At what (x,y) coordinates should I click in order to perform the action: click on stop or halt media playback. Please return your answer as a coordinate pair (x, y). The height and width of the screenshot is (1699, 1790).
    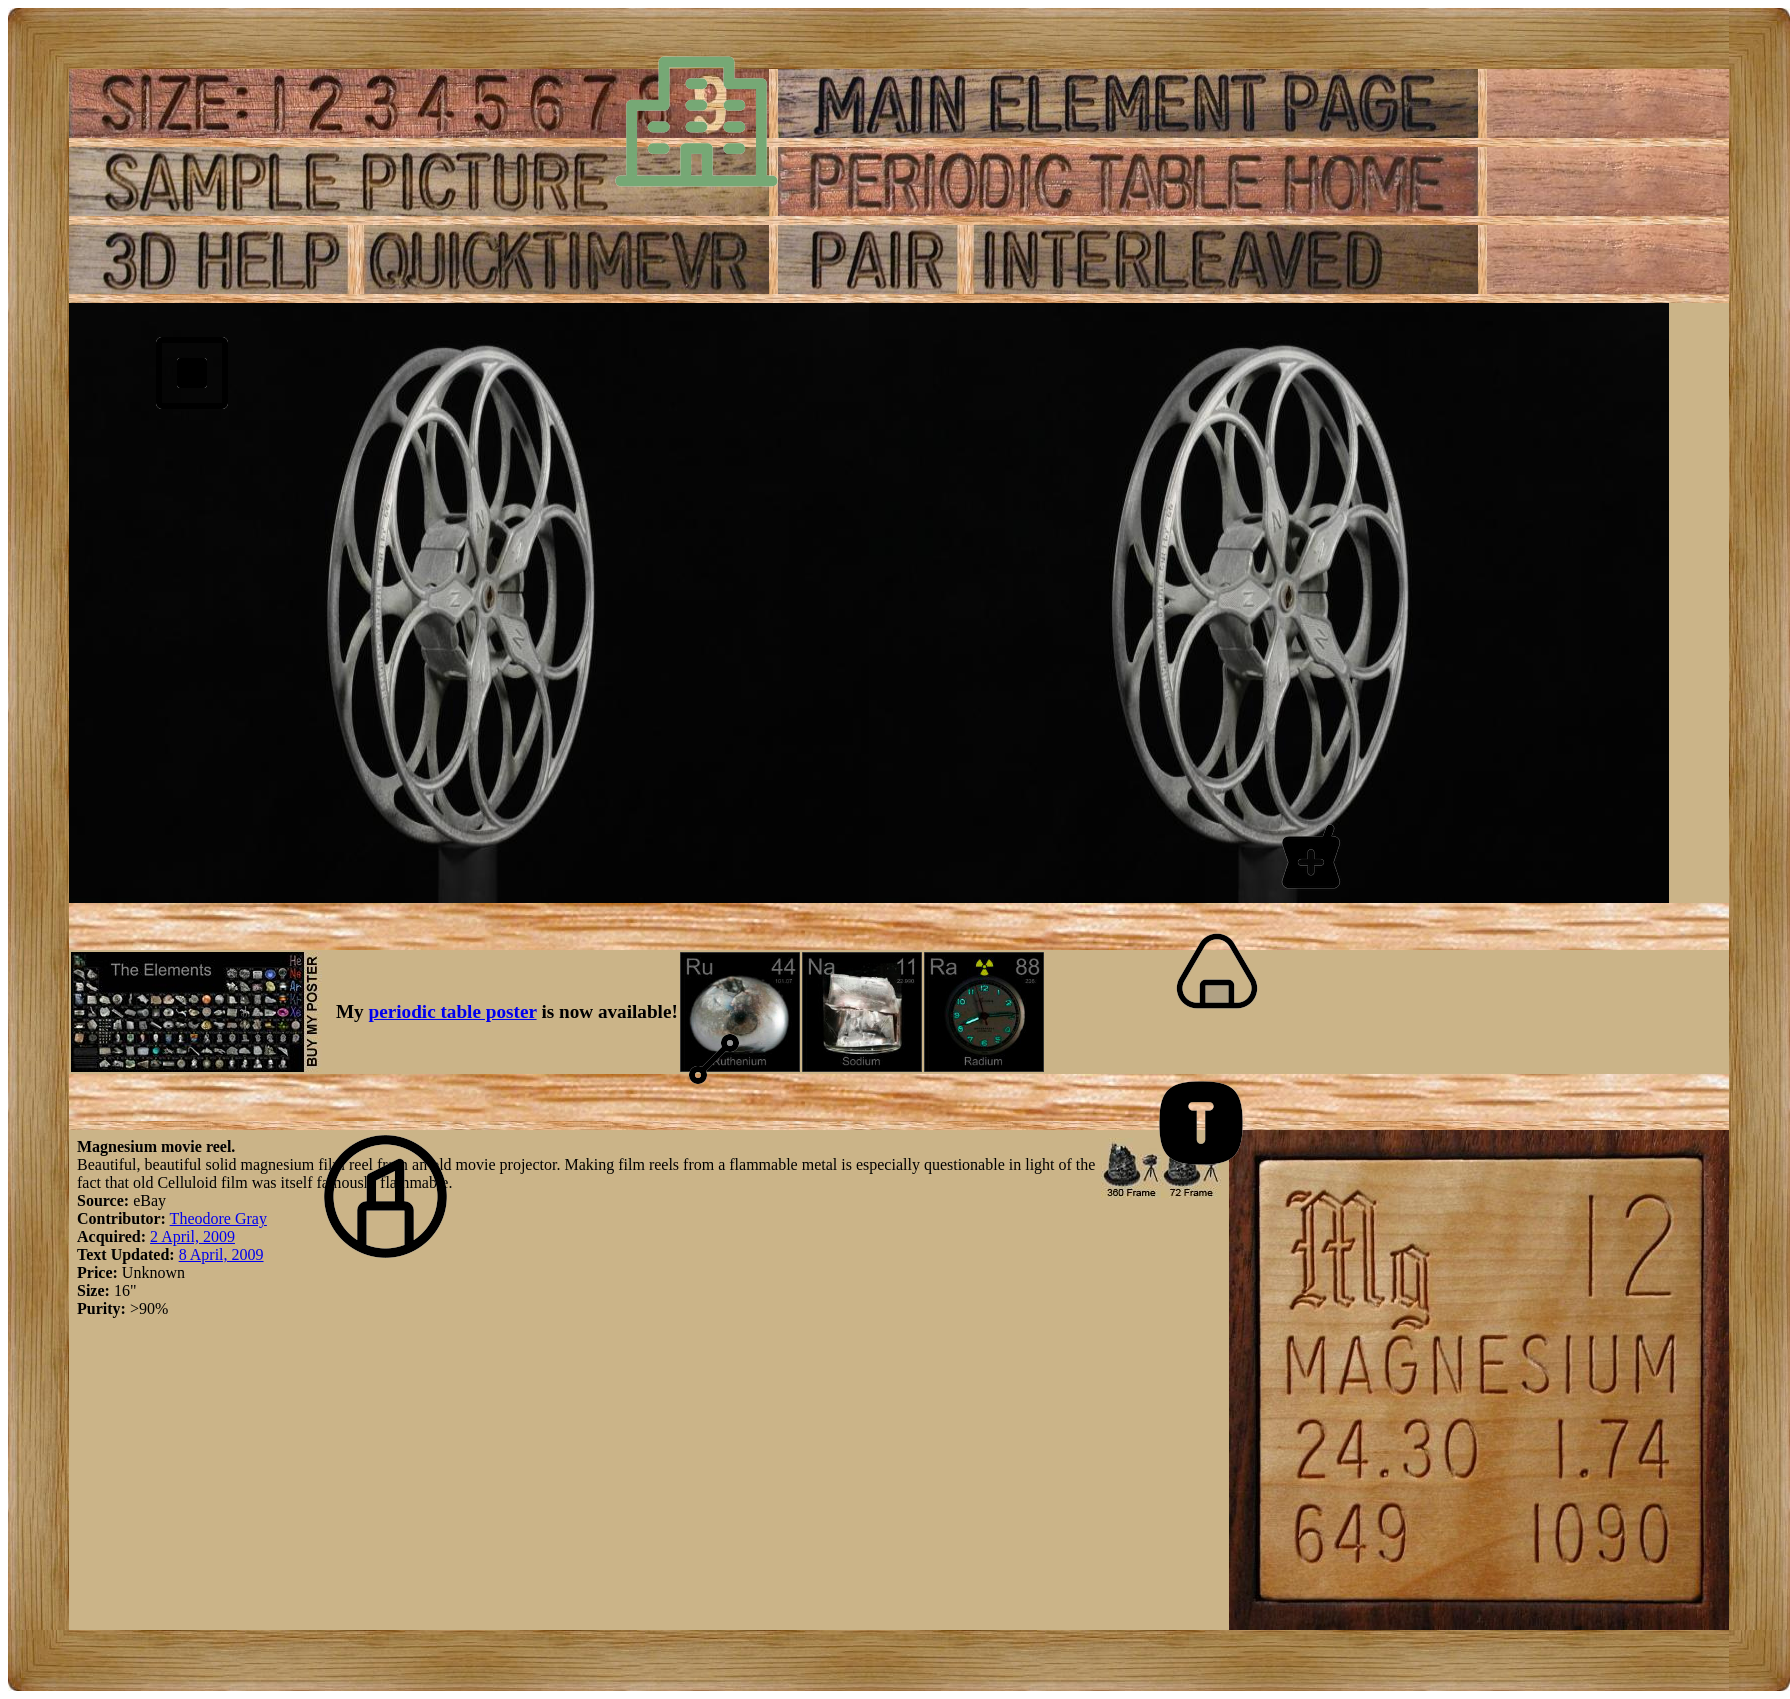
    Looking at the image, I should click on (192, 373).